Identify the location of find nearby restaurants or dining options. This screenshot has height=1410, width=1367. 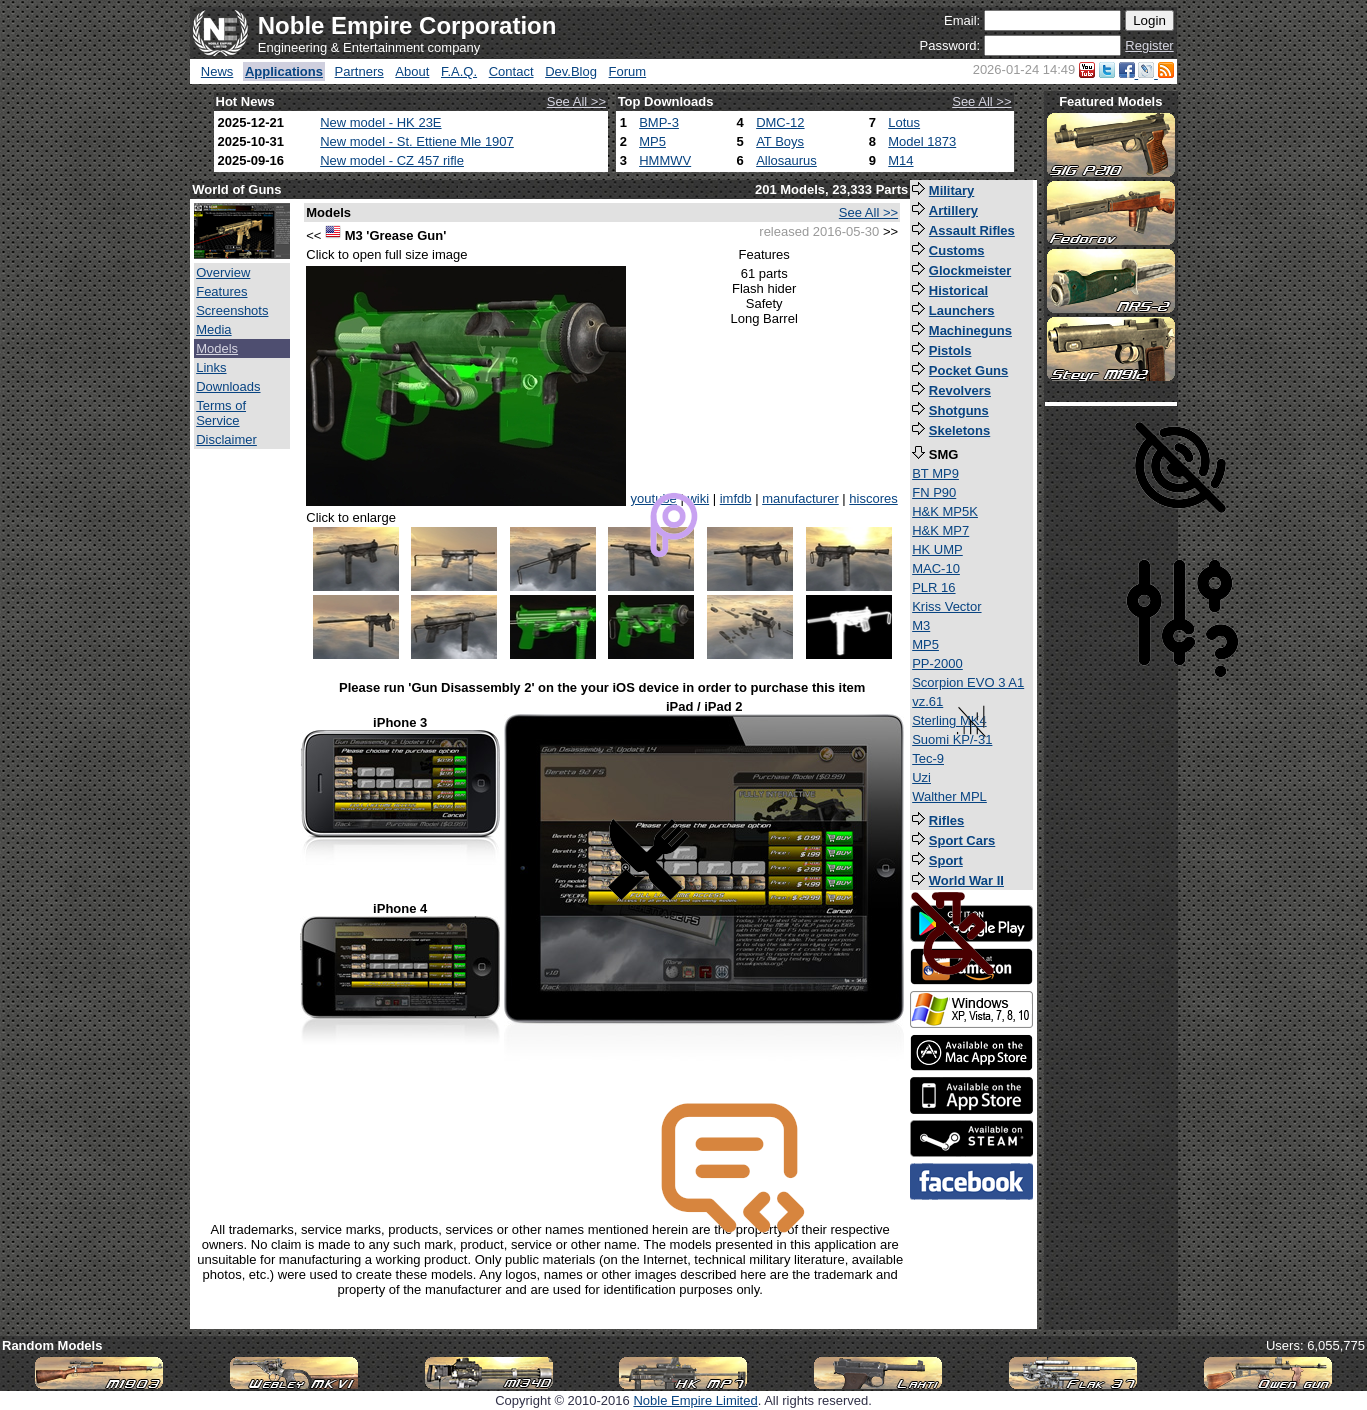
(648, 859).